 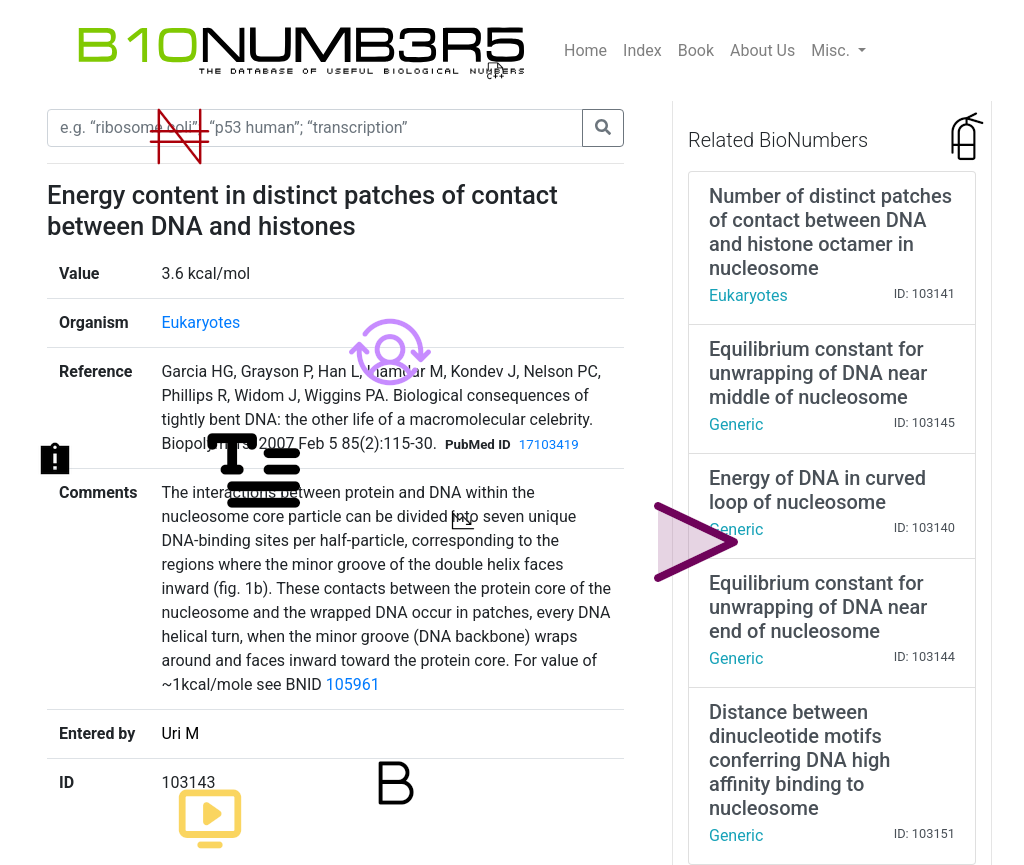 What do you see at coordinates (463, 520) in the screenshot?
I see `view declining metrics or trends` at bounding box center [463, 520].